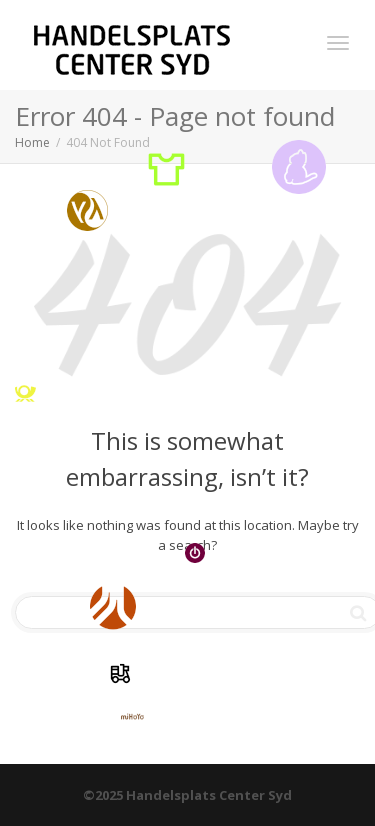 The width and height of the screenshot is (375, 826). What do you see at coordinates (120, 674) in the screenshot?
I see `order food delivery` at bounding box center [120, 674].